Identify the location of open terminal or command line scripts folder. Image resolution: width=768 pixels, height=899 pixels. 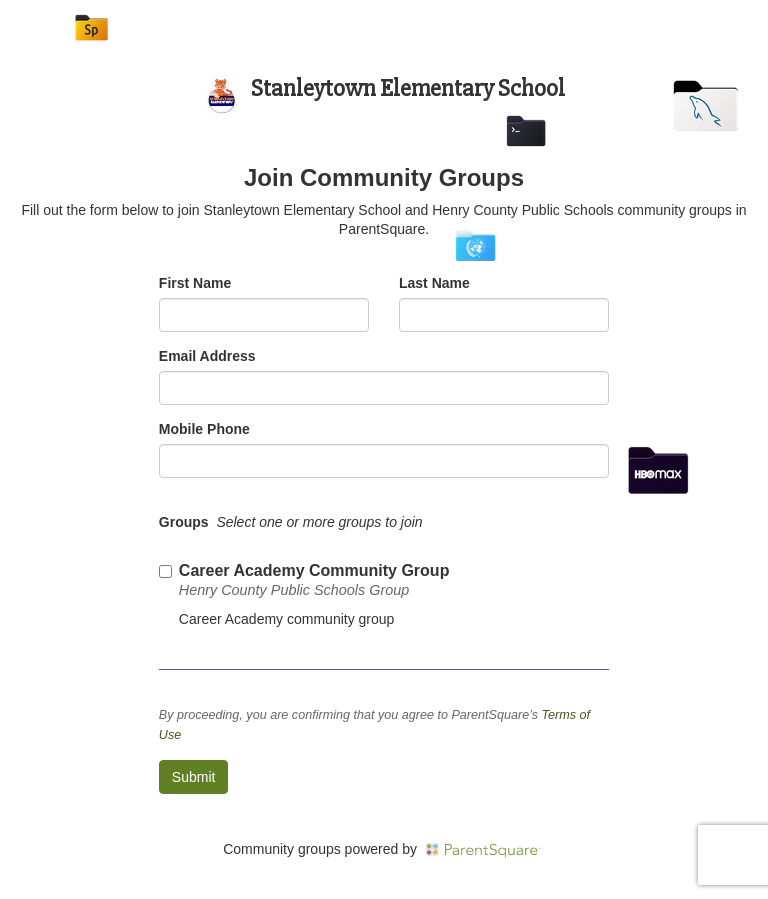
(526, 132).